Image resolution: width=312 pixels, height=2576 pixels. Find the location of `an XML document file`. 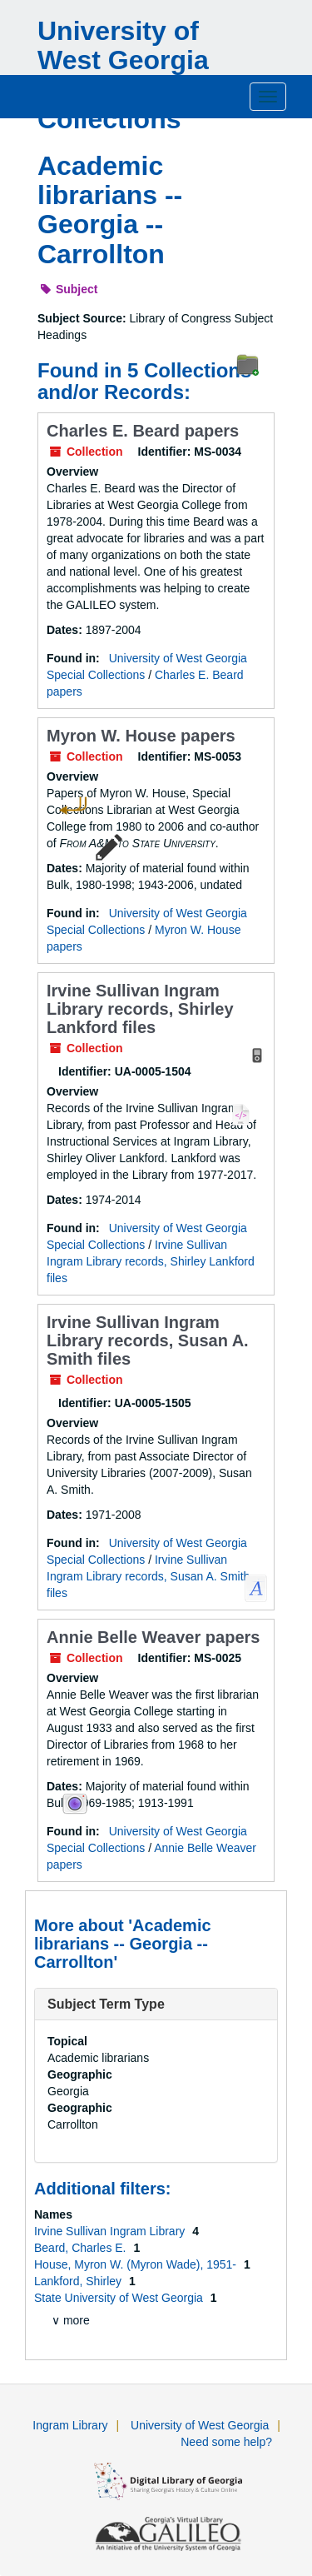

an XML document file is located at coordinates (240, 1115).